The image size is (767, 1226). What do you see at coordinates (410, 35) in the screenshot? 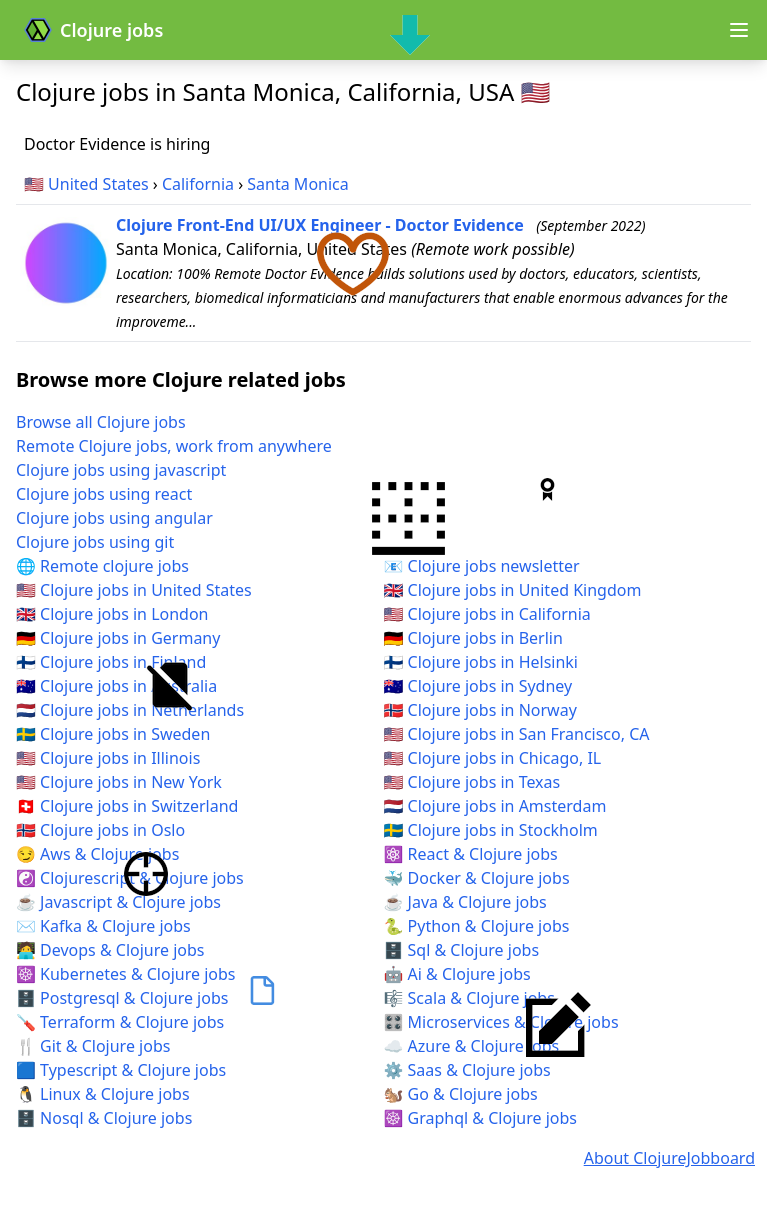
I see `download a file or content` at bounding box center [410, 35].